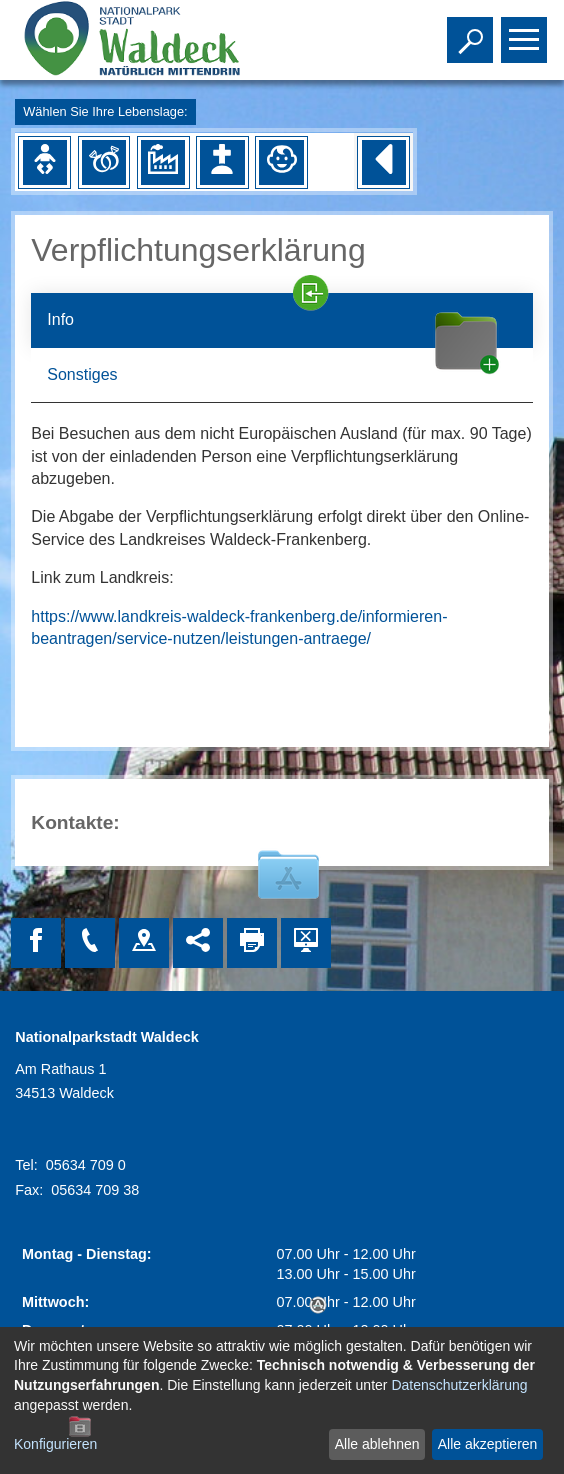 This screenshot has width=564, height=1474. Describe the element at coordinates (80, 1426) in the screenshot. I see `open videos folder` at that location.